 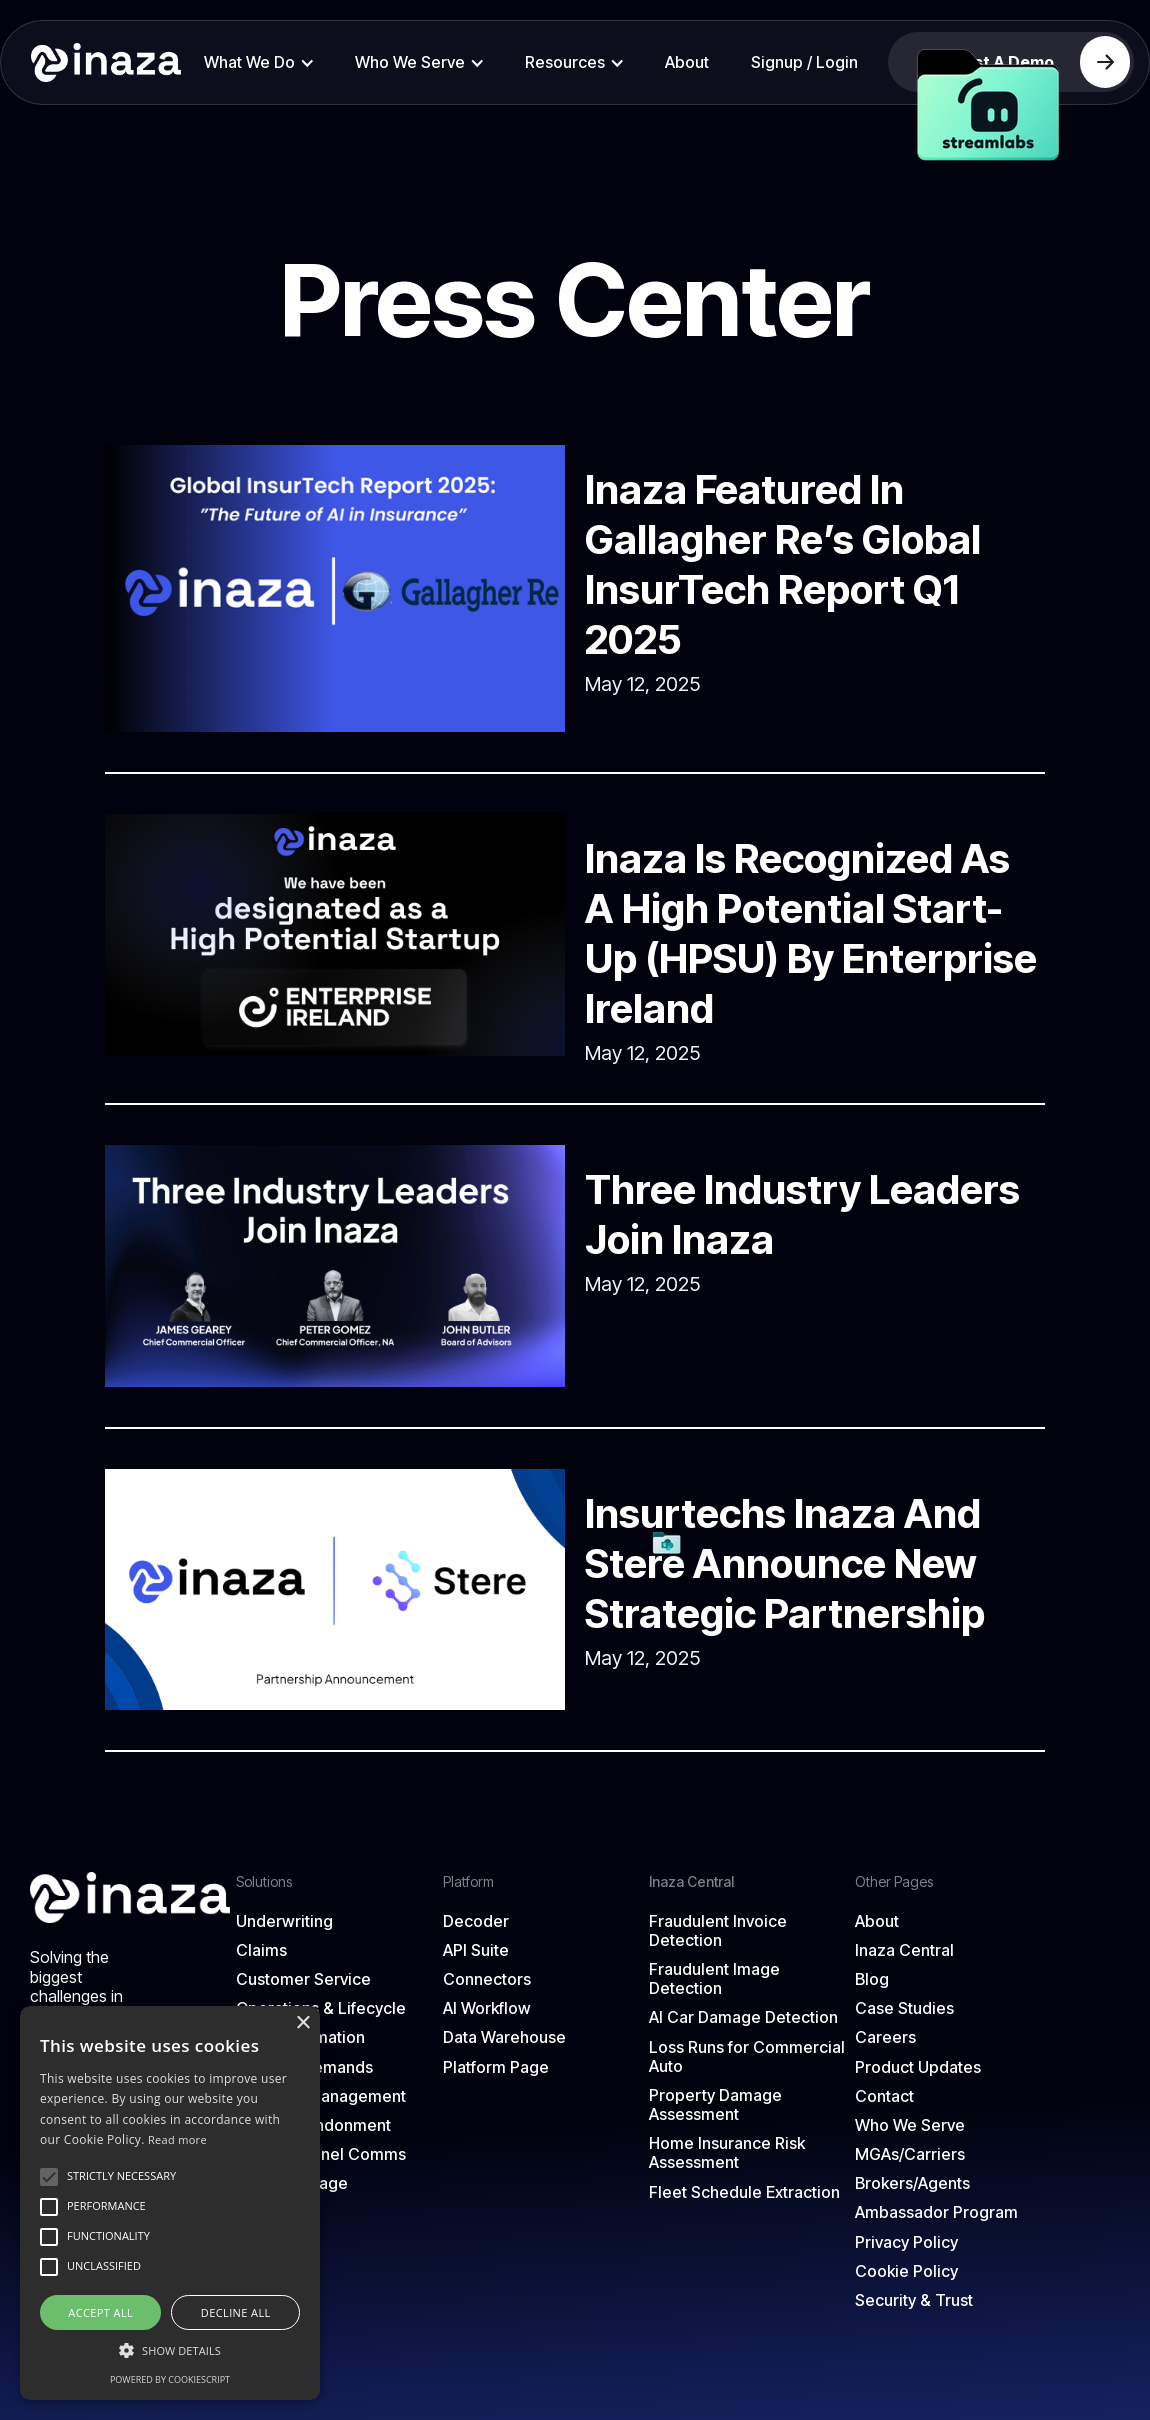 What do you see at coordinates (666, 1543) in the screenshot?
I see `open microsoft sharepoint folder` at bounding box center [666, 1543].